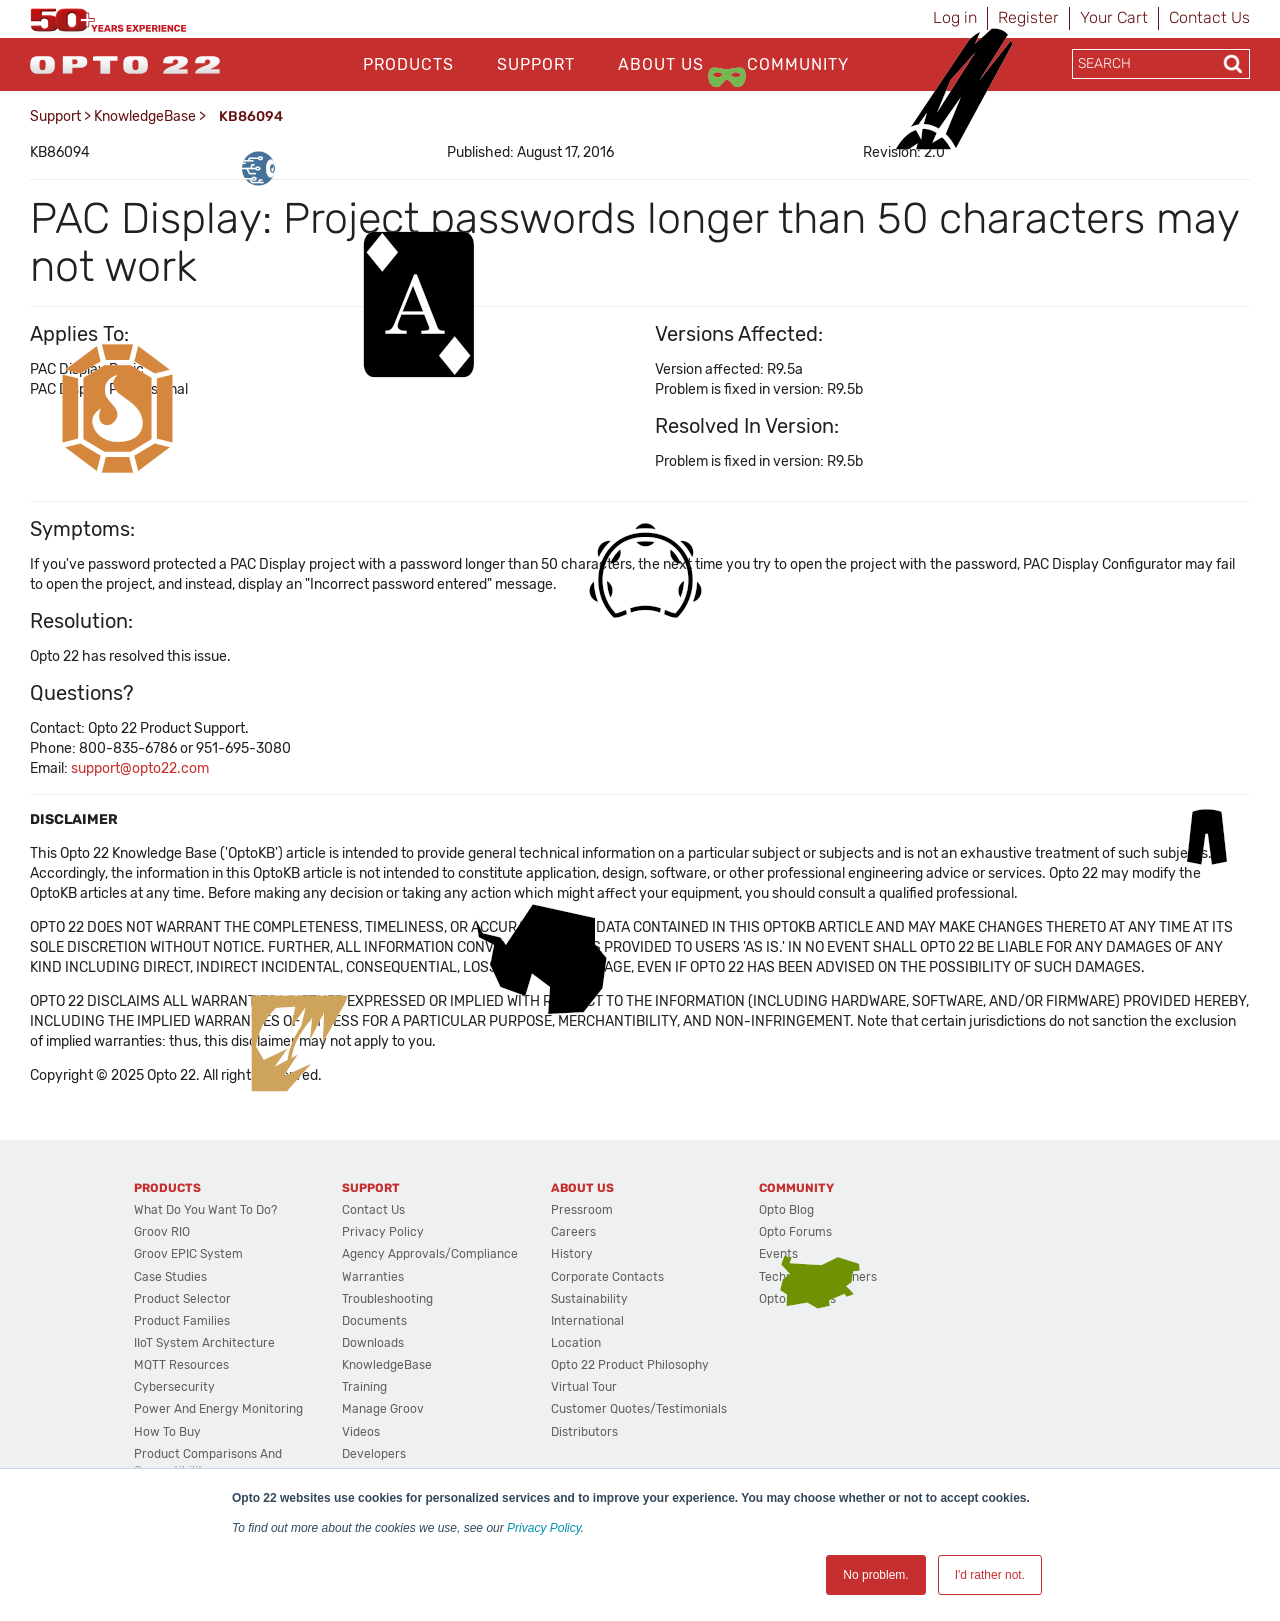  Describe the element at coordinates (258, 168) in the screenshot. I see `access cybernetic or augmentation settings` at that location.